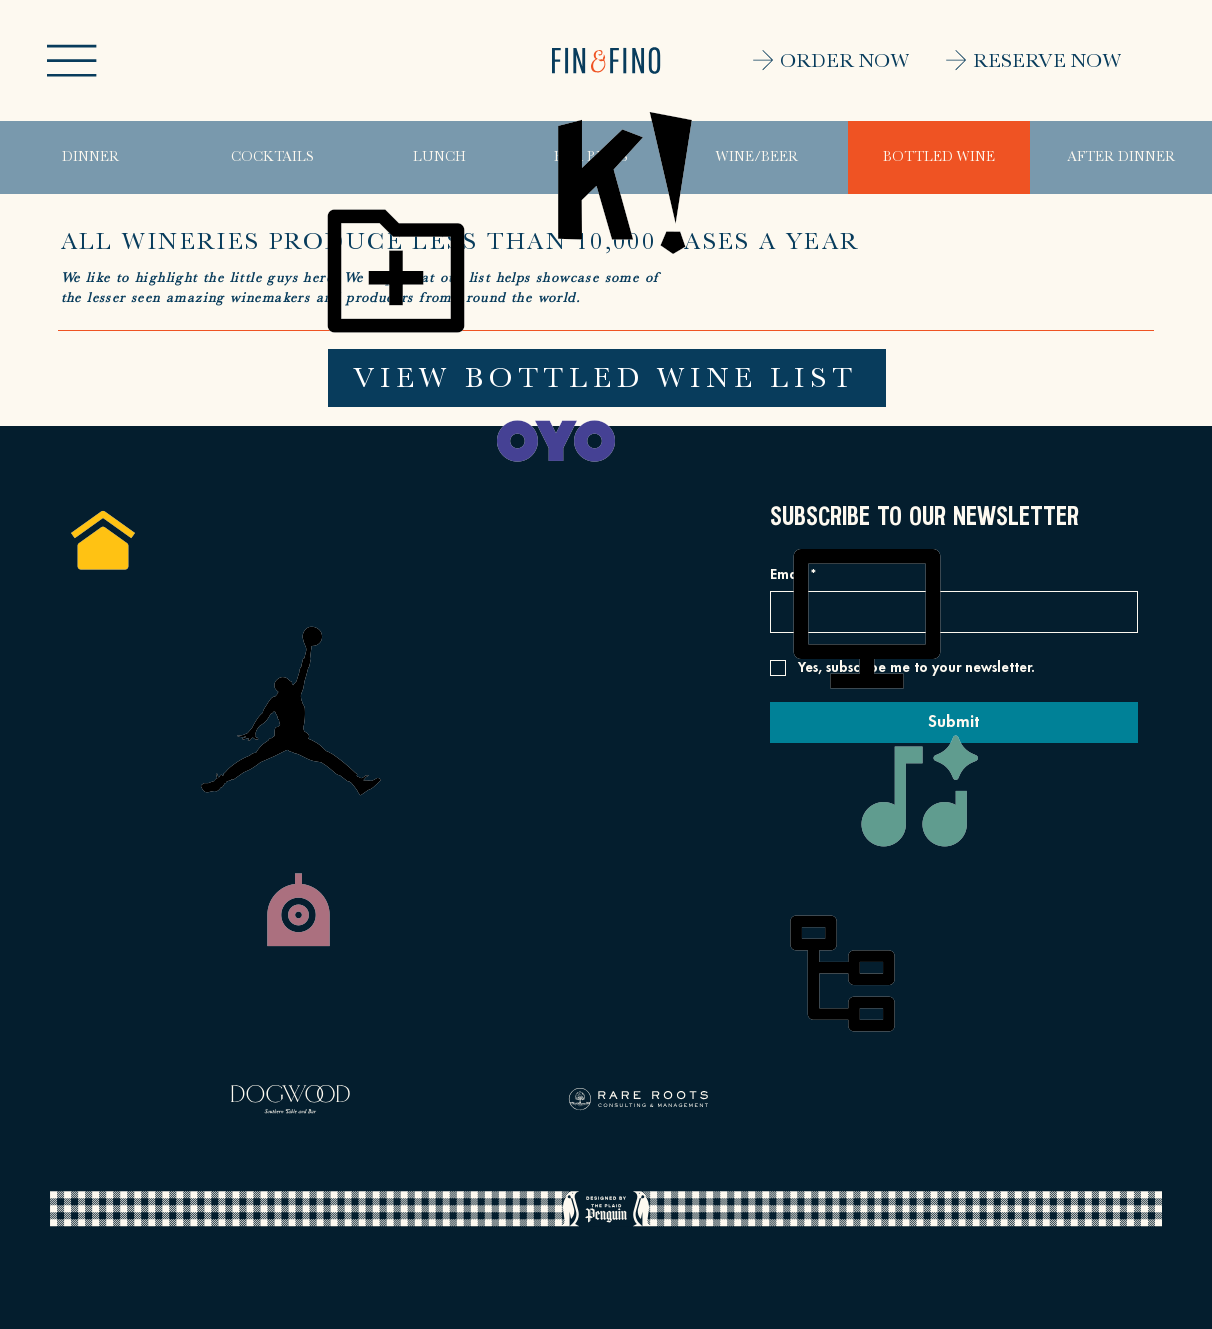  What do you see at coordinates (842, 973) in the screenshot?
I see `view hierarchical structure or organization chart` at bounding box center [842, 973].